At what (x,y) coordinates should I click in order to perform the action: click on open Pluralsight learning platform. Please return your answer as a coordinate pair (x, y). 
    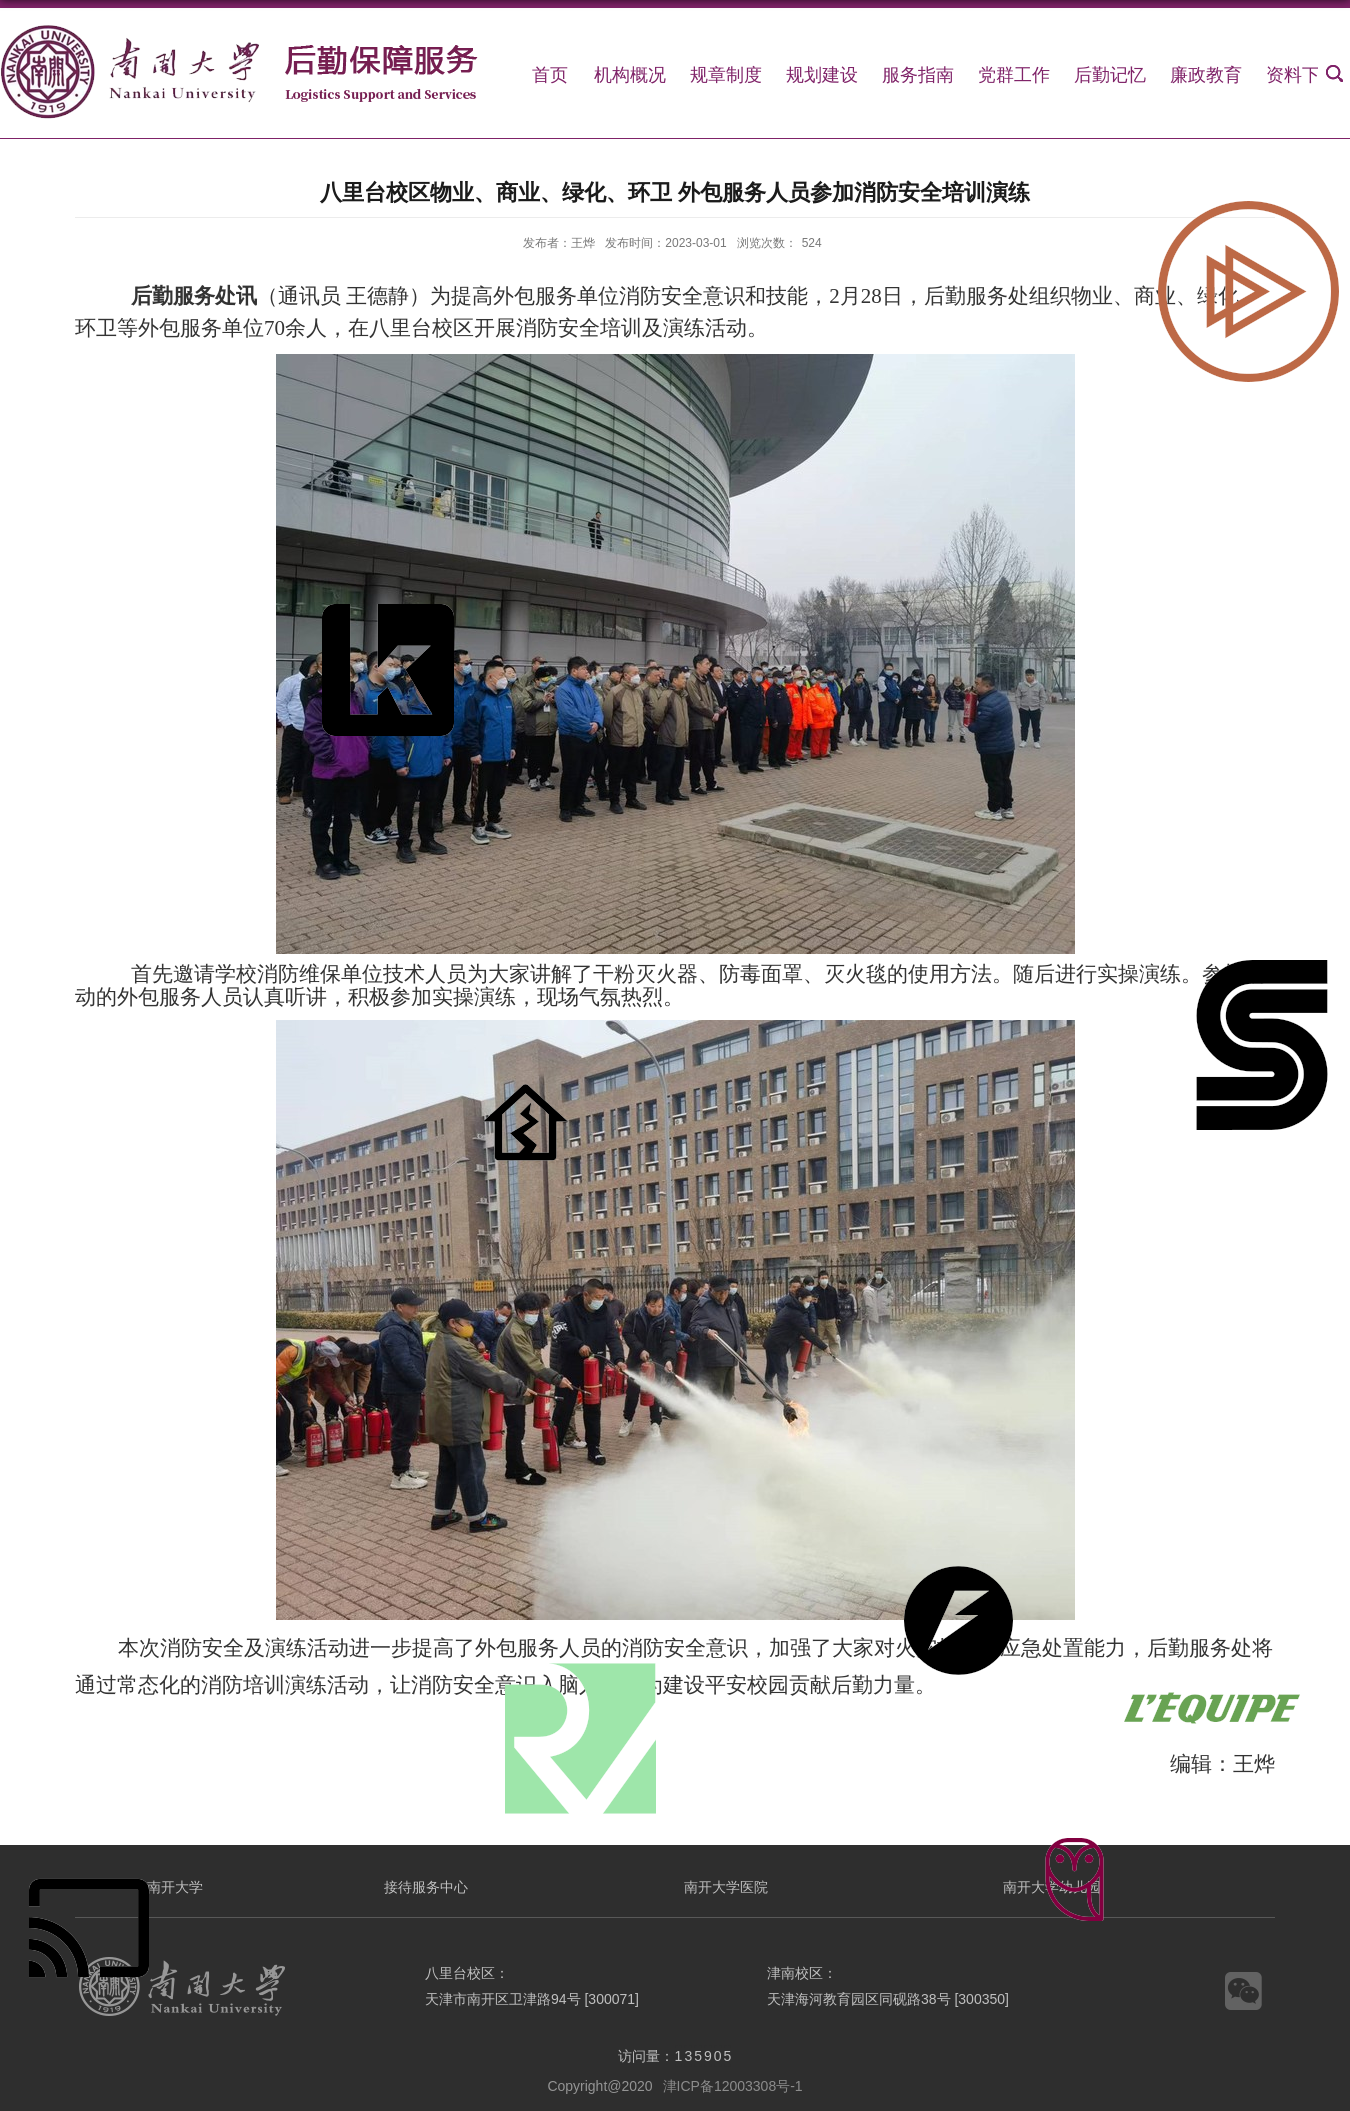
    Looking at the image, I should click on (1248, 291).